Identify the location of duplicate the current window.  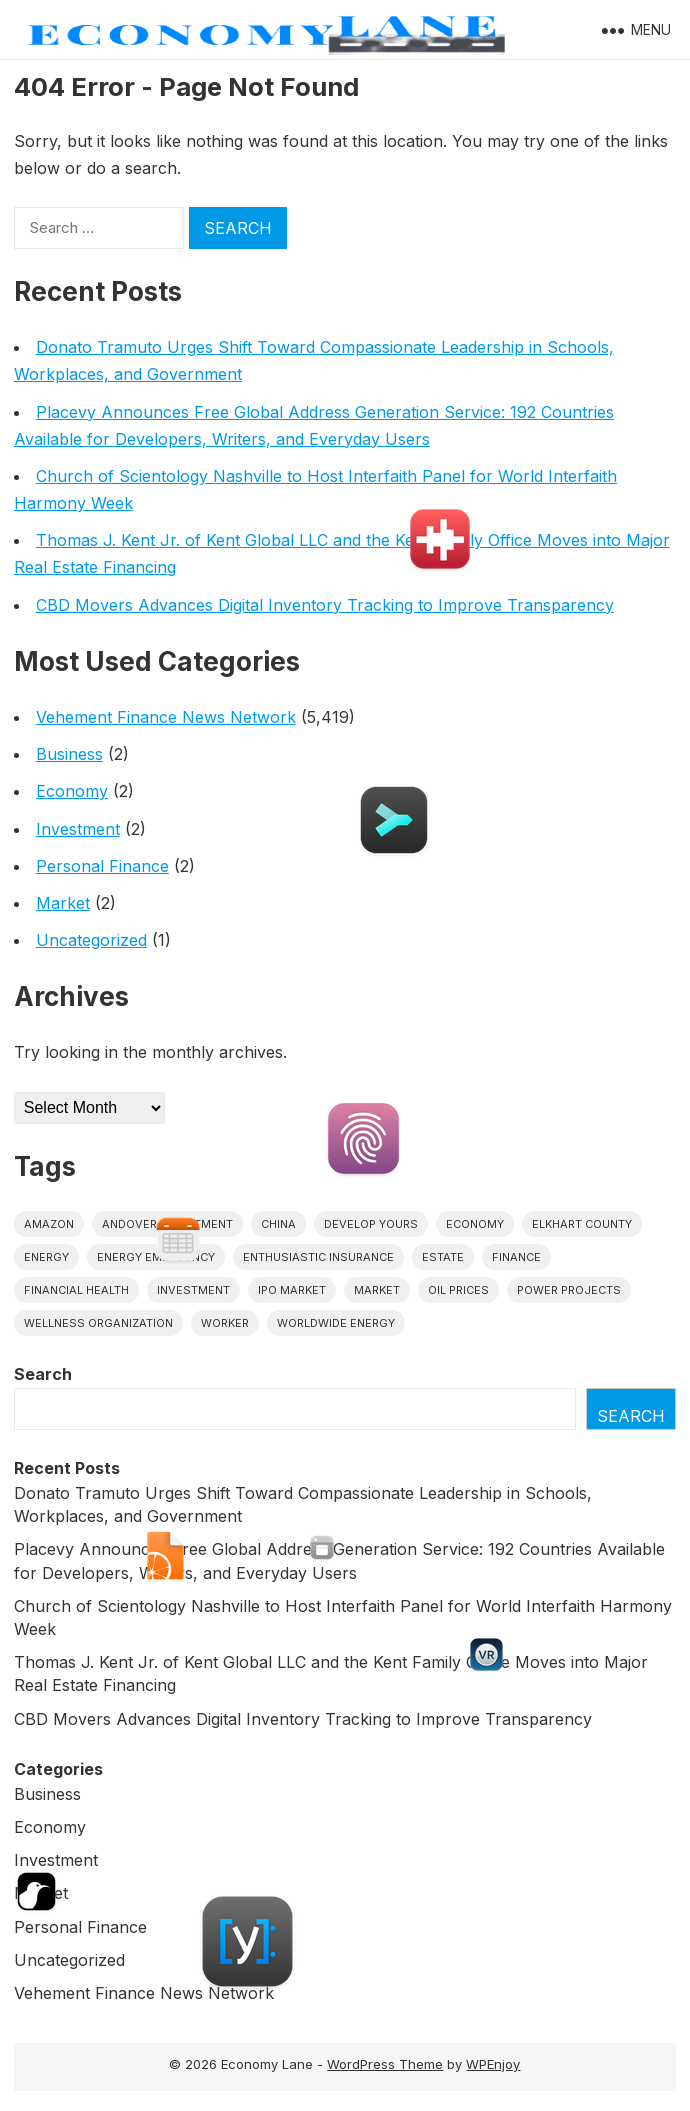
(322, 1548).